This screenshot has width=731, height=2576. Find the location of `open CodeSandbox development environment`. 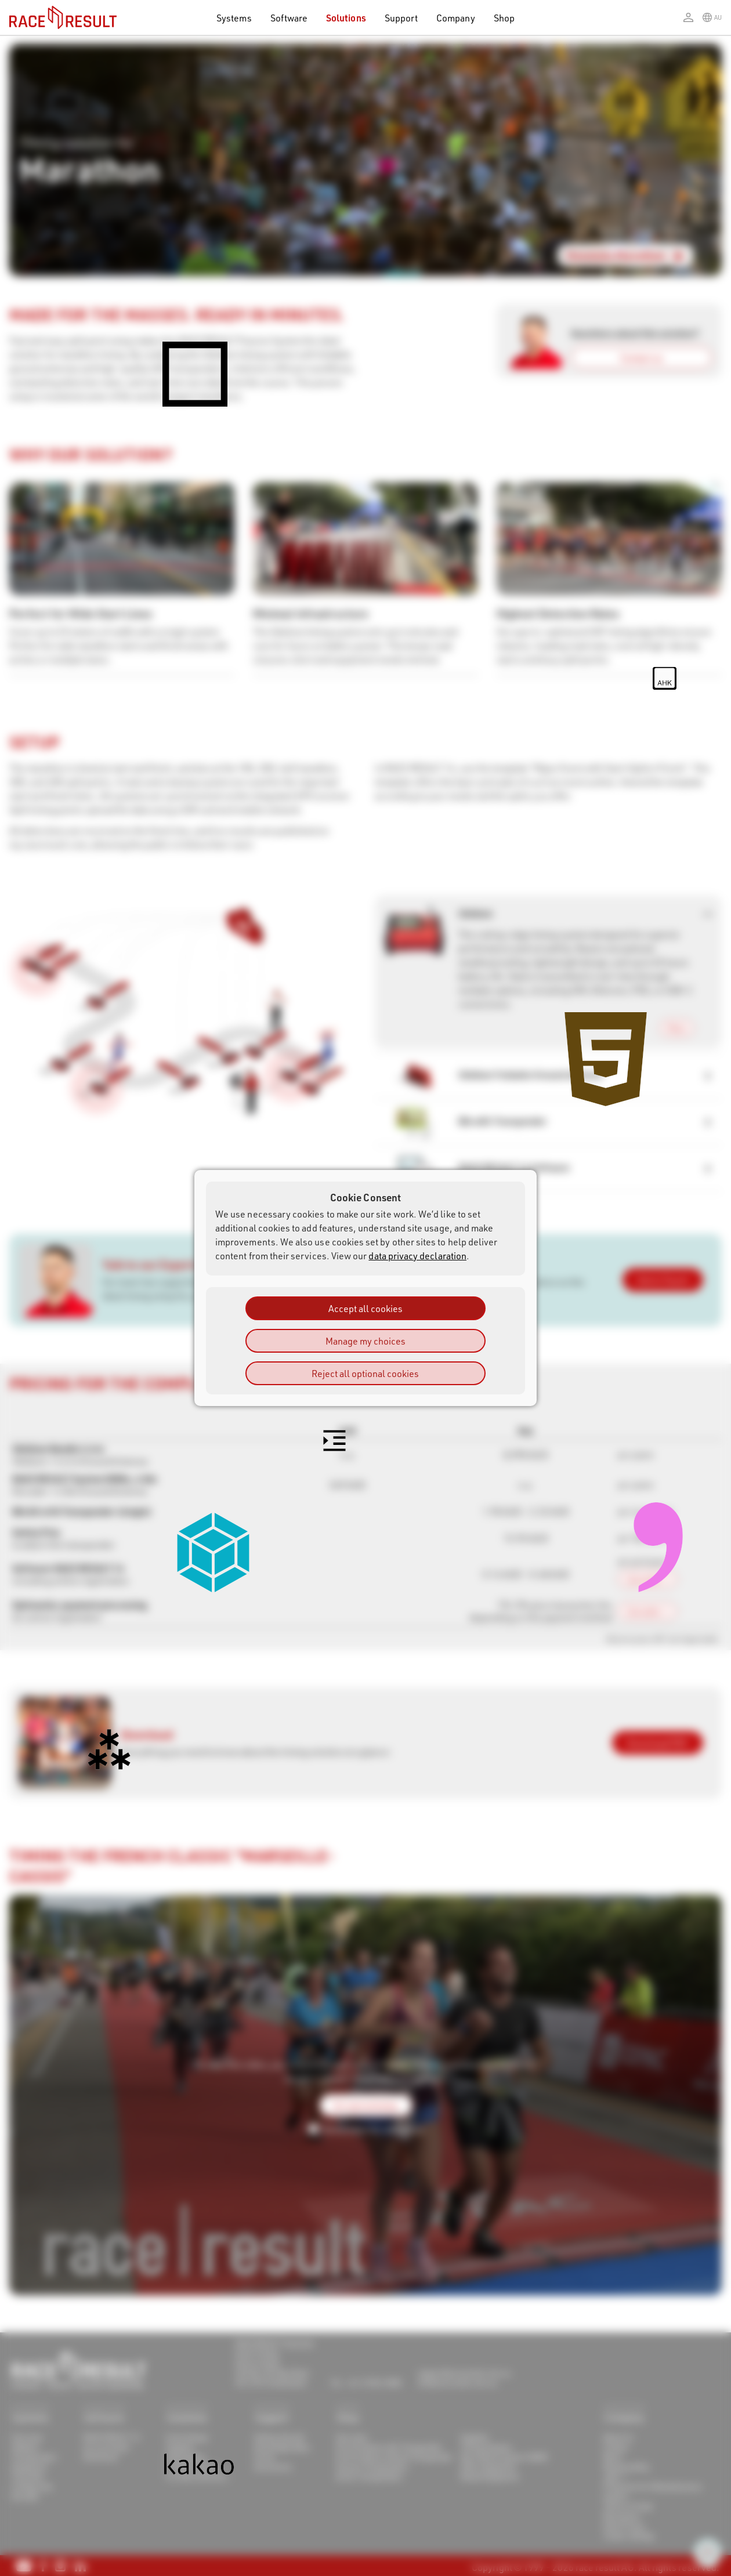

open CodeSandbox development environment is located at coordinates (195, 374).